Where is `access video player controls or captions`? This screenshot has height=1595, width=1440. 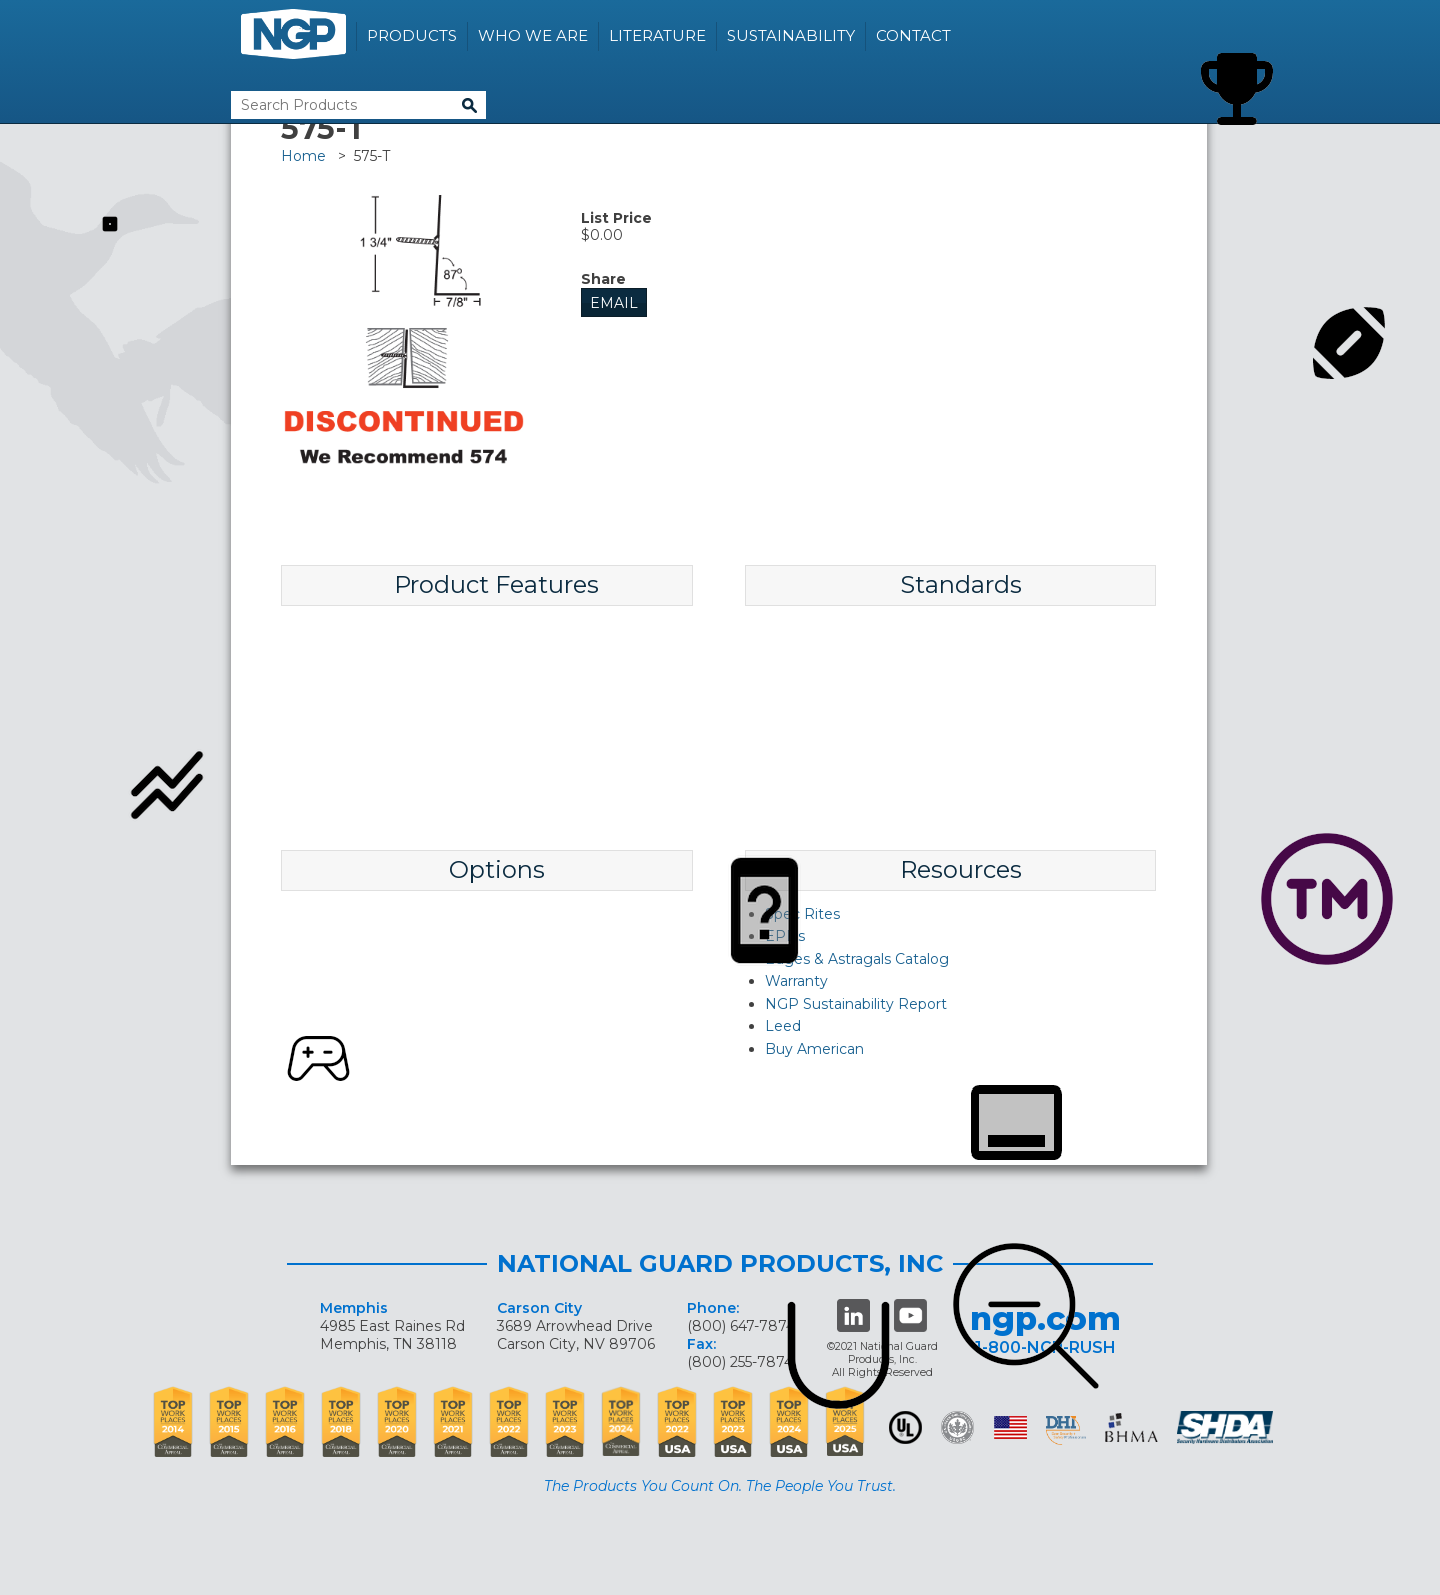 access video player controls or captions is located at coordinates (1016, 1122).